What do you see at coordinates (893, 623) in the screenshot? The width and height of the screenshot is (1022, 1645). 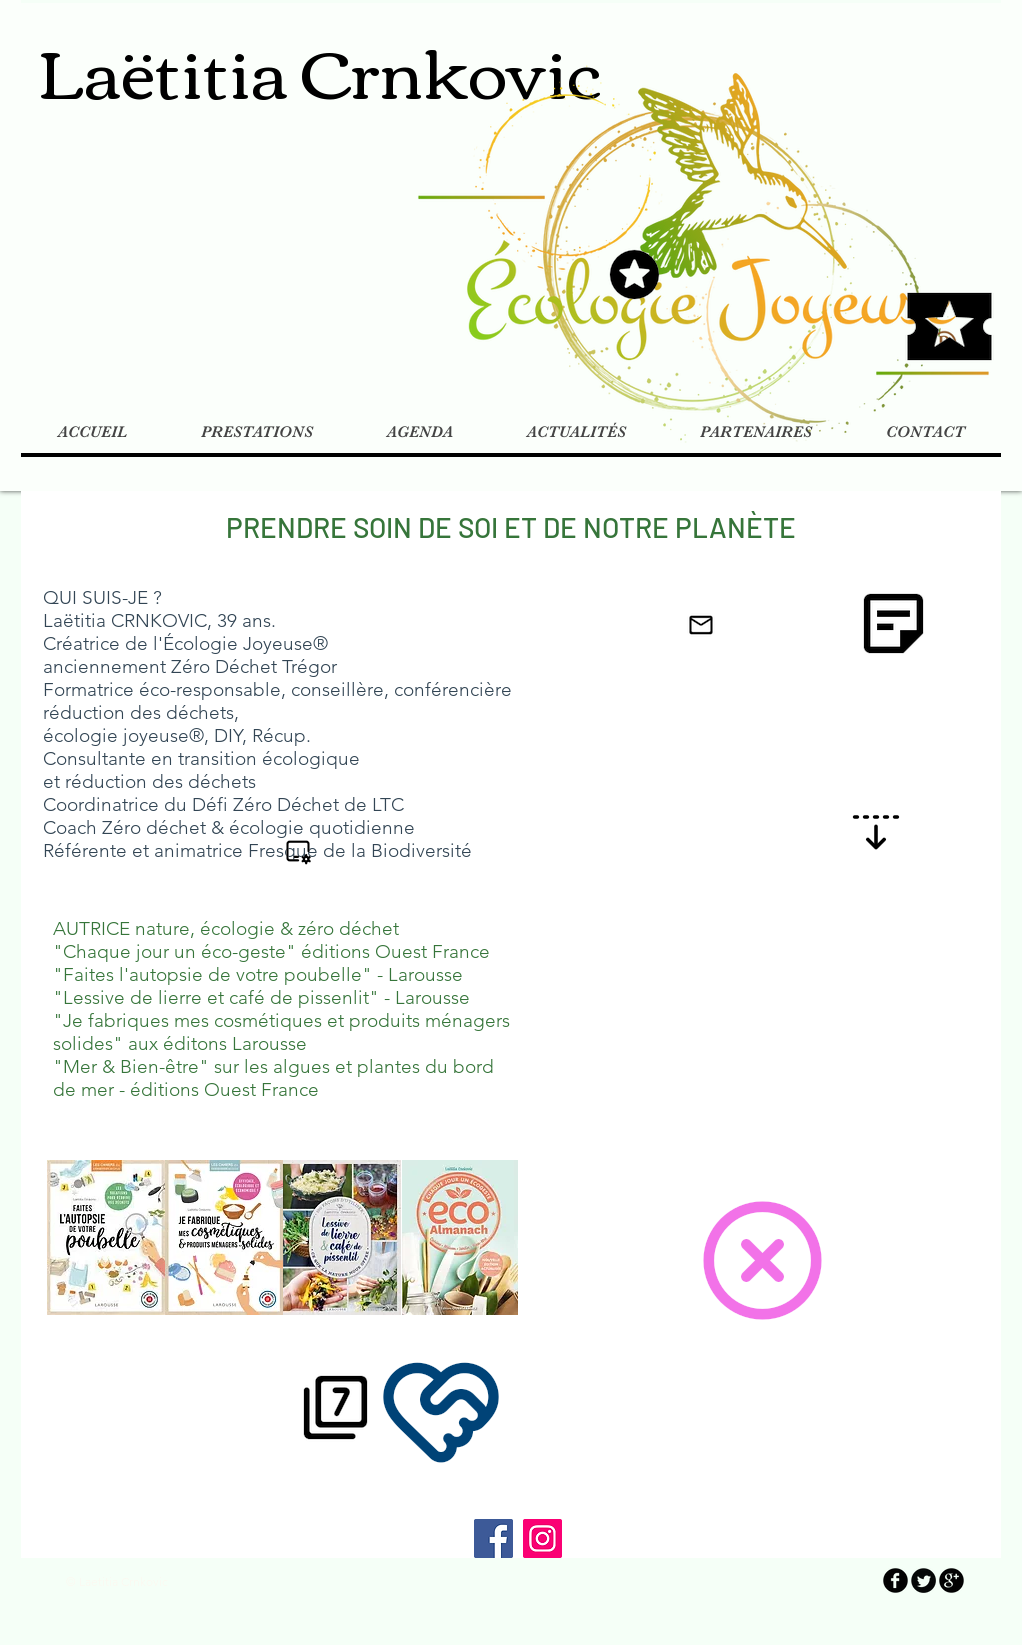 I see `create a new note` at bounding box center [893, 623].